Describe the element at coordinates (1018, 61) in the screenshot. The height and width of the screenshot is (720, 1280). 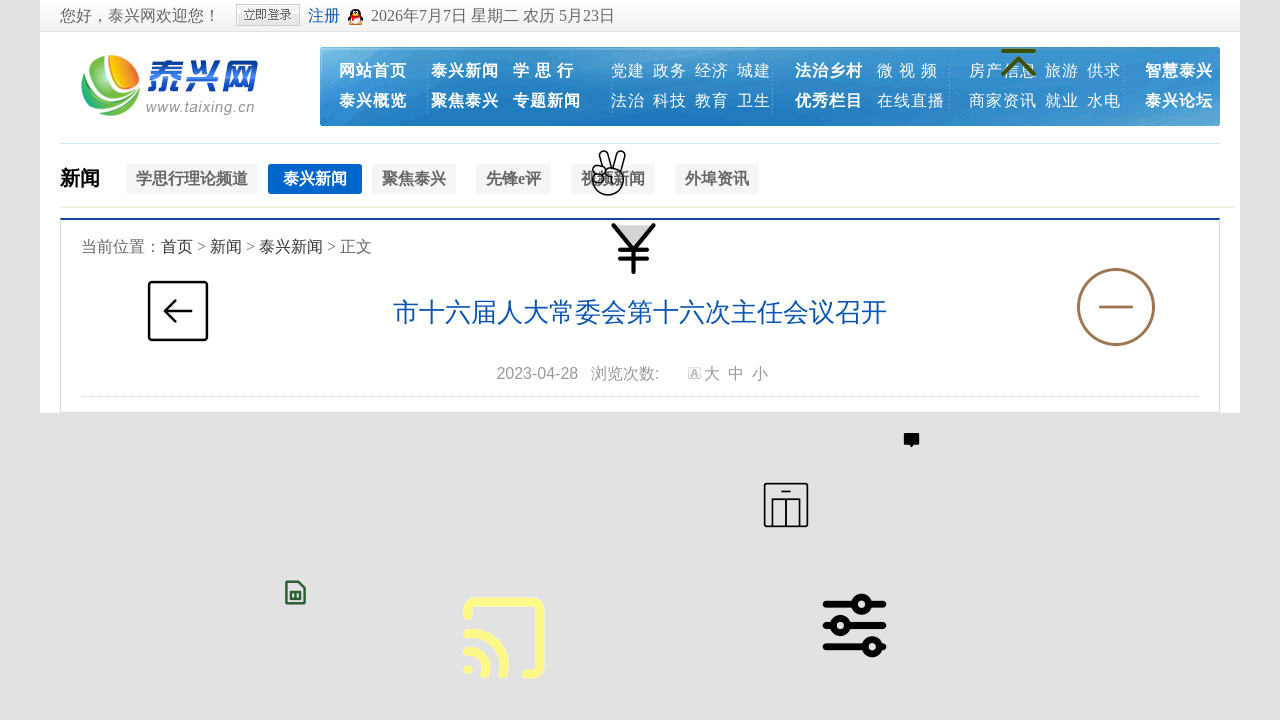
I see `collapse or minimize a section` at that location.